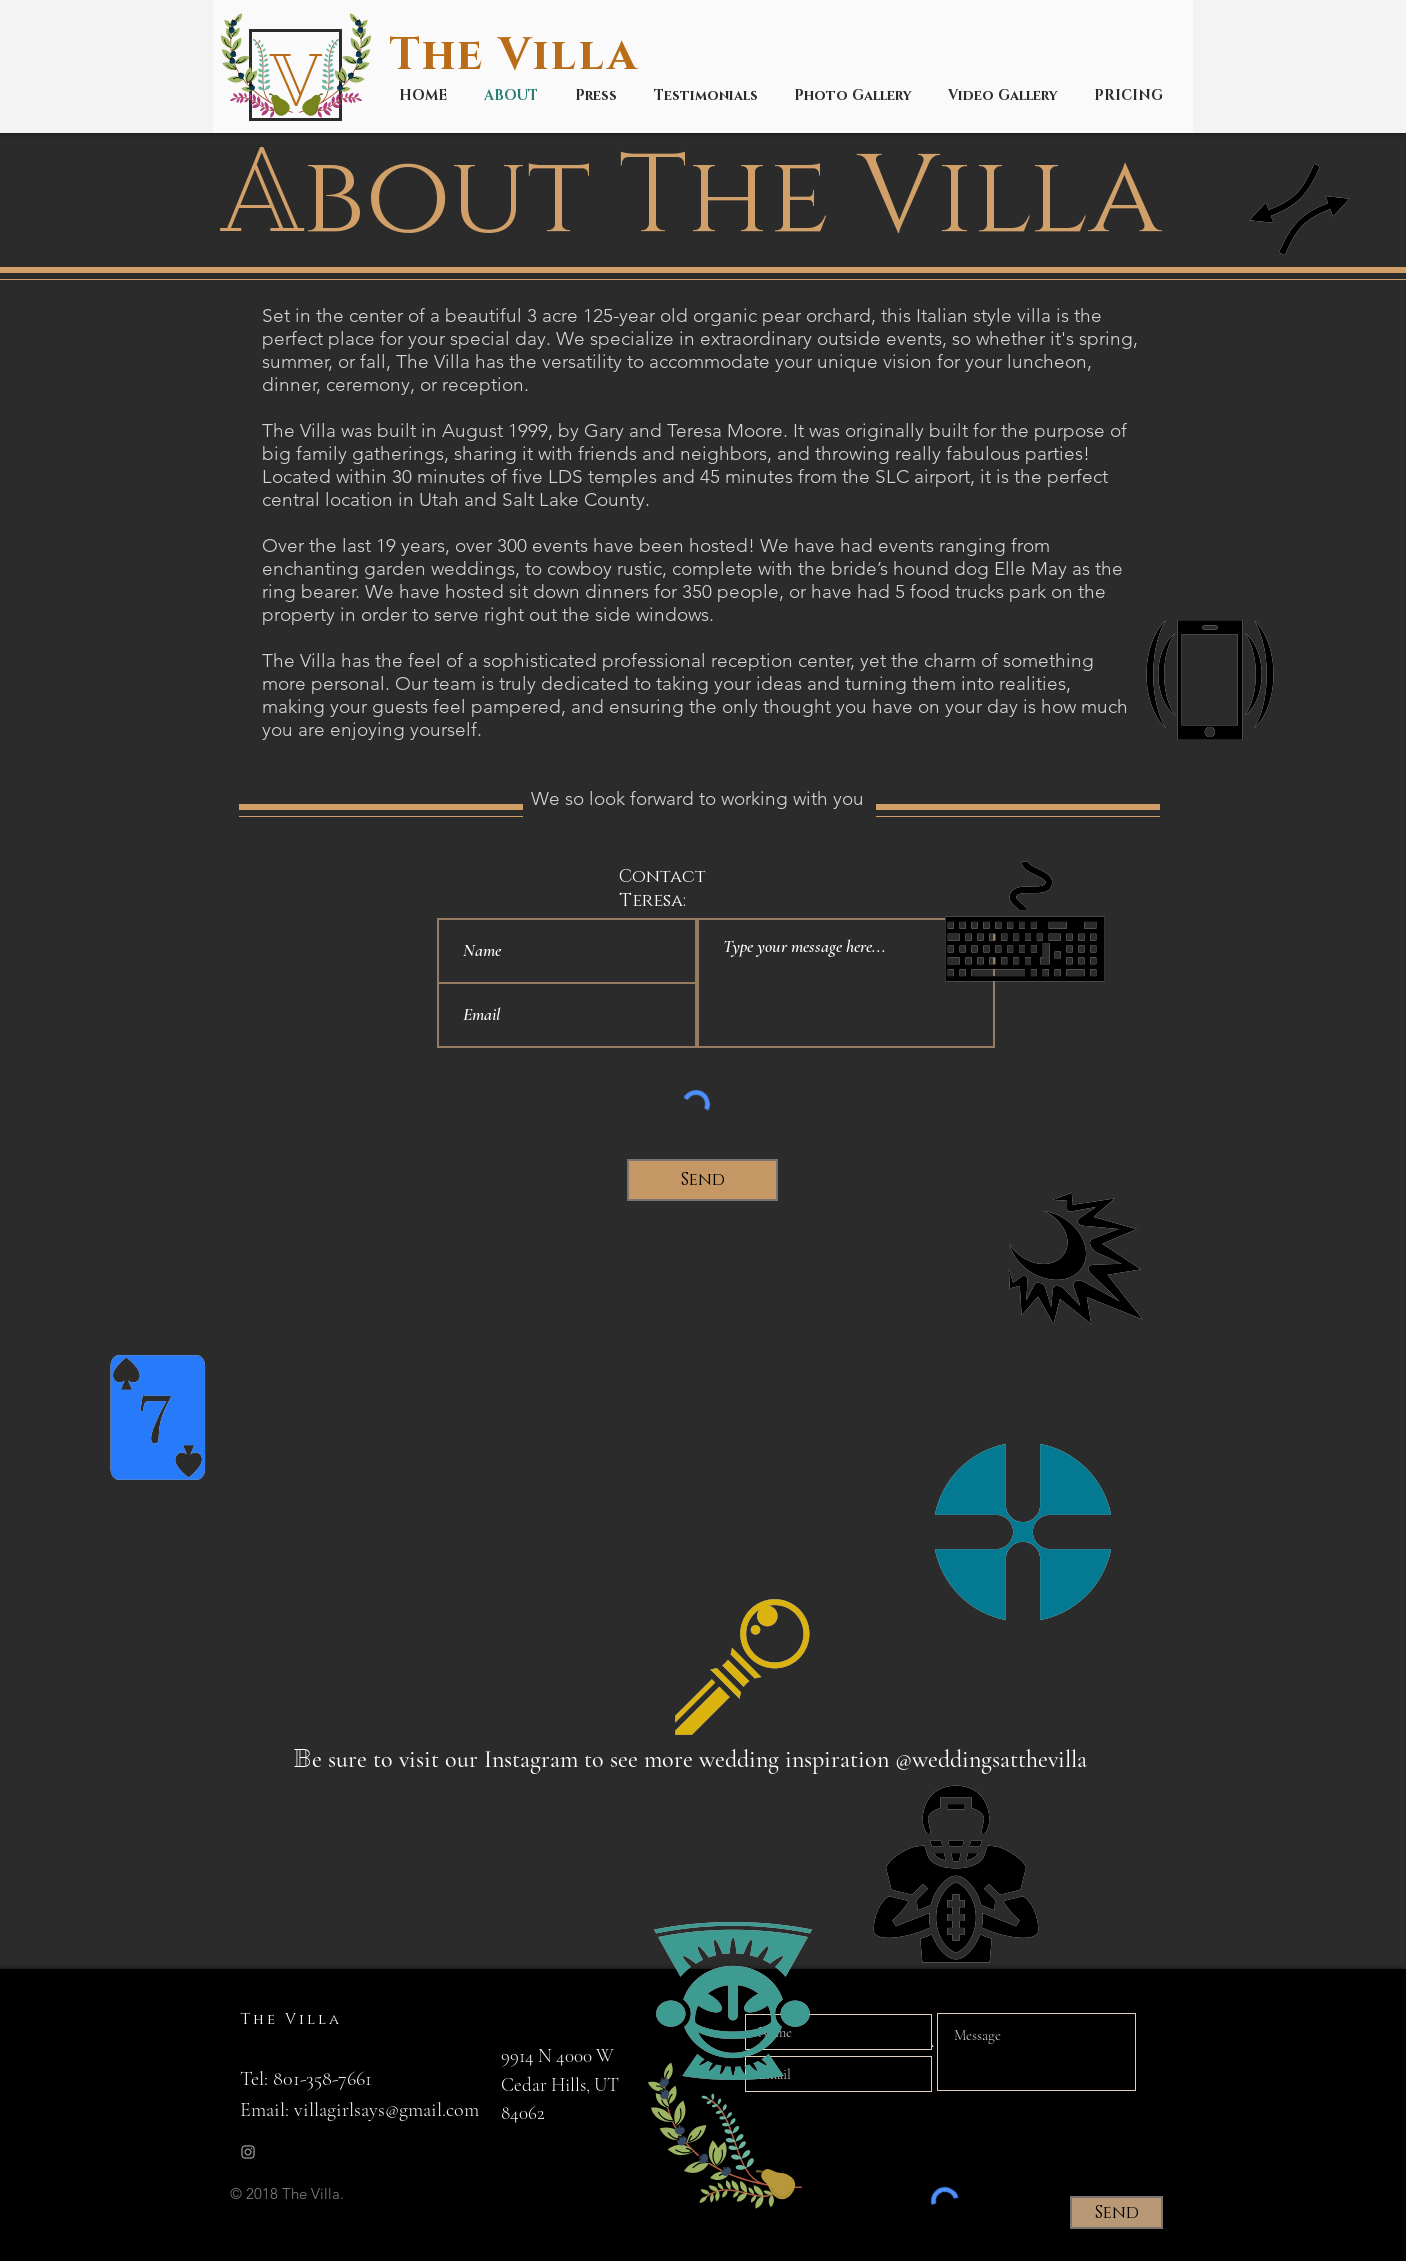  What do you see at coordinates (1076, 1257) in the screenshot?
I see `indicates electrical or energy surge event` at bounding box center [1076, 1257].